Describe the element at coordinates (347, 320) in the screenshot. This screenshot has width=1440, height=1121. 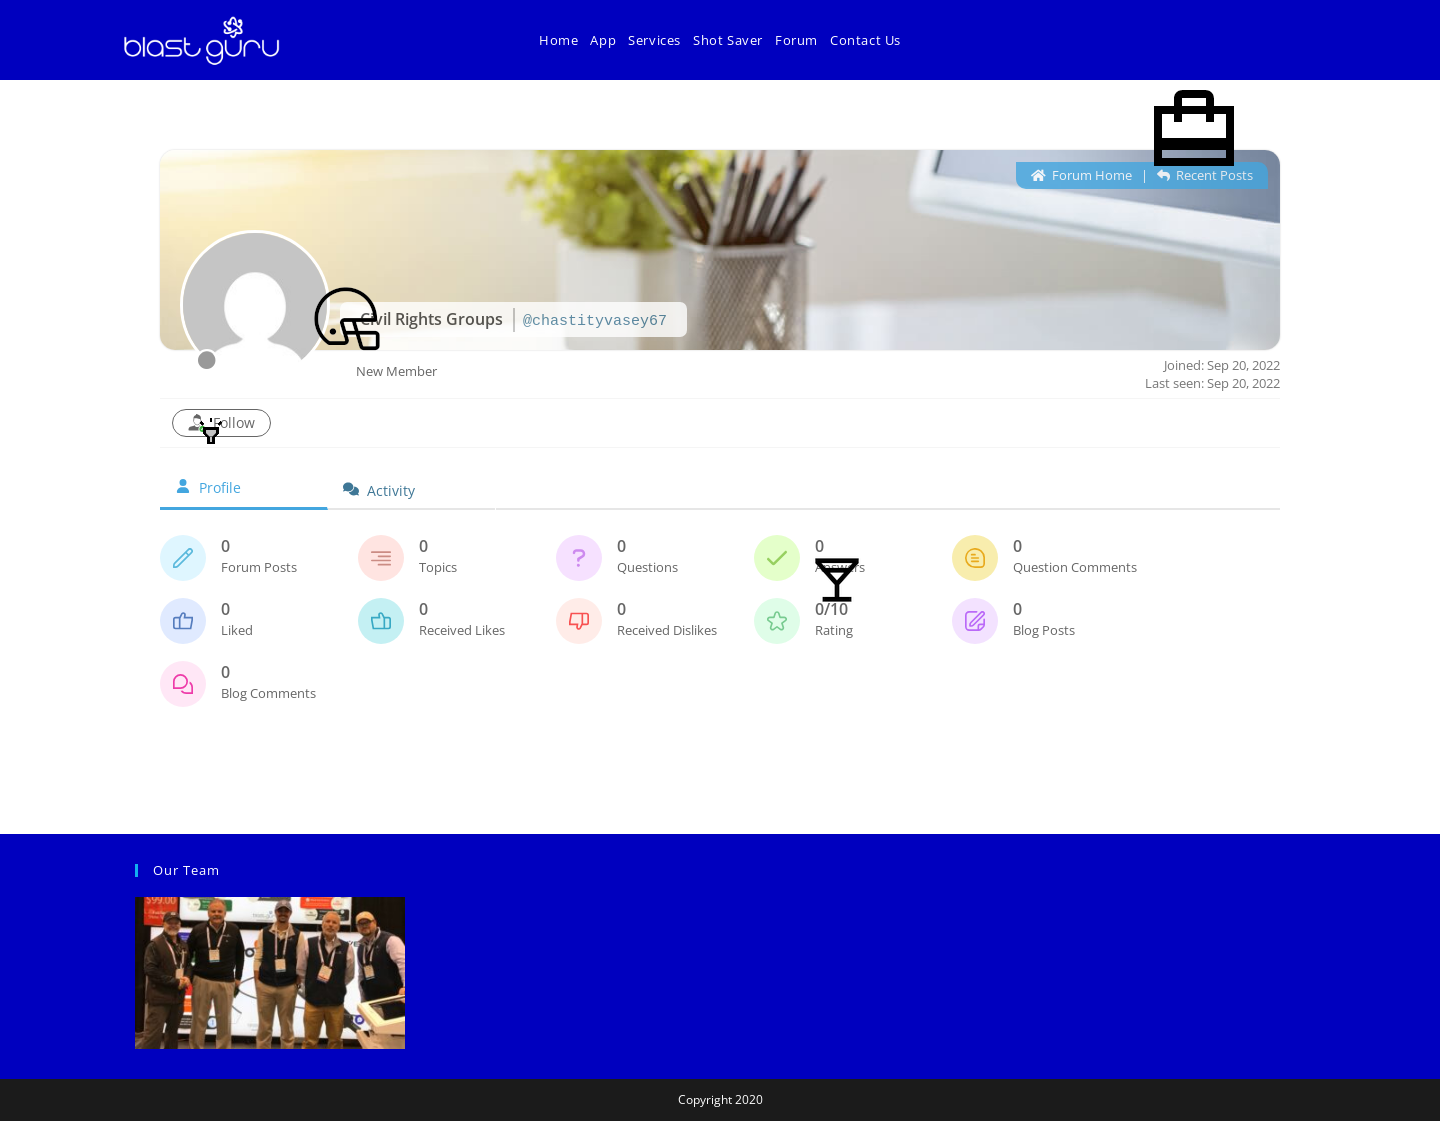
I see `view football or sports content` at that location.